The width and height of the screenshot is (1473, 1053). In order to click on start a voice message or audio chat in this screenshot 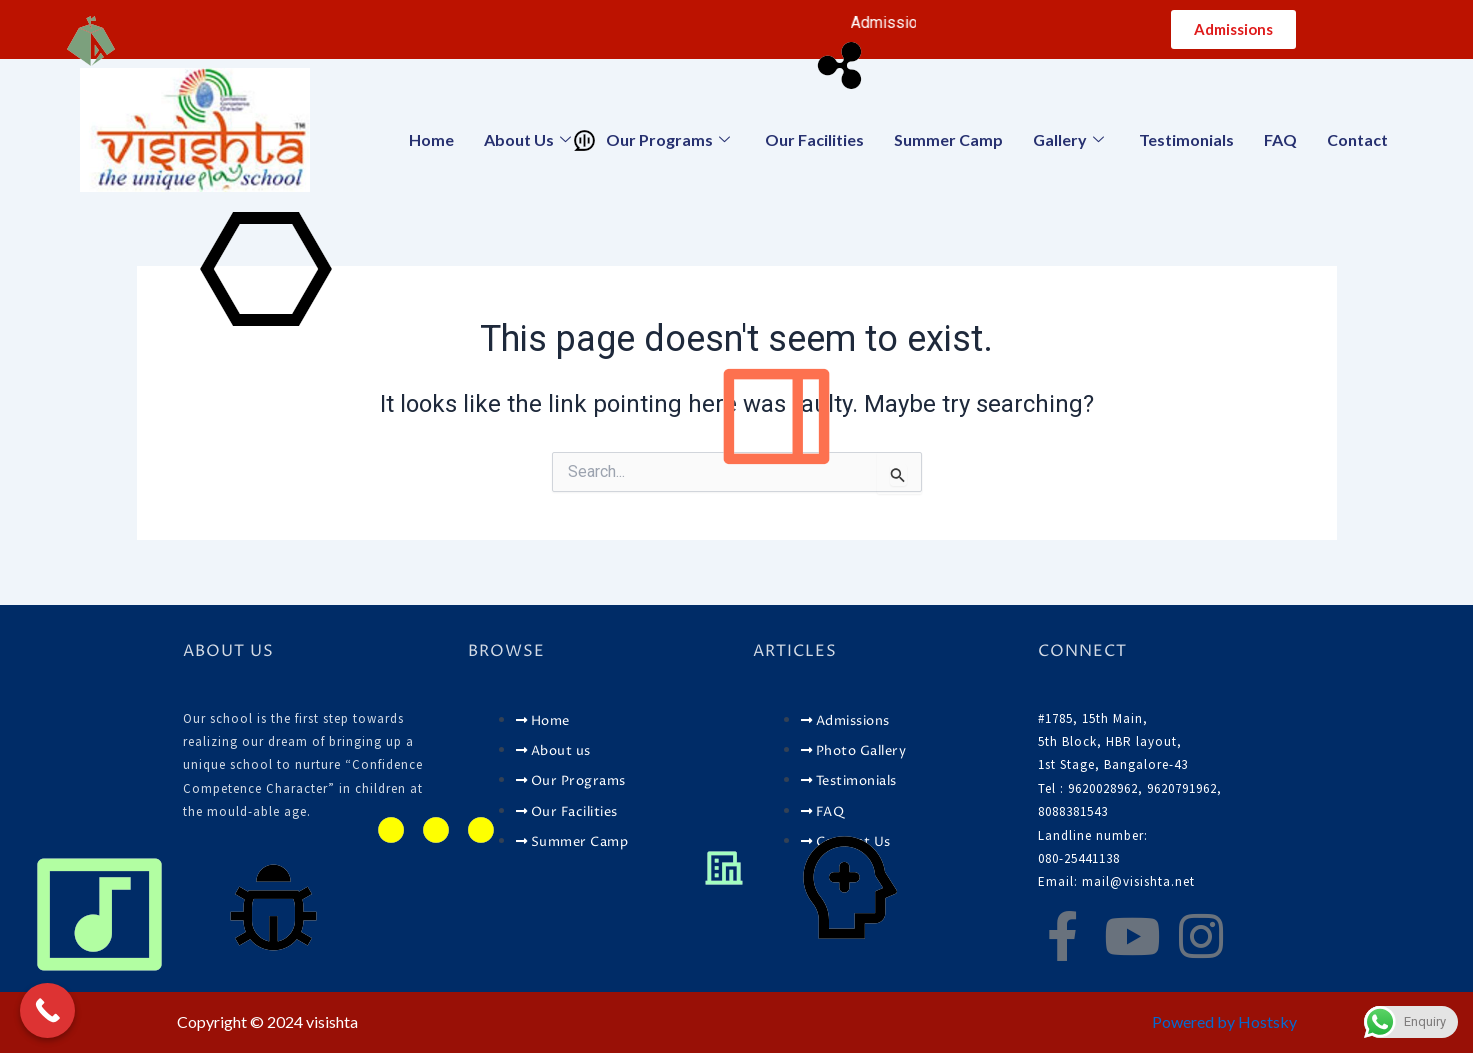, I will do `click(584, 140)`.